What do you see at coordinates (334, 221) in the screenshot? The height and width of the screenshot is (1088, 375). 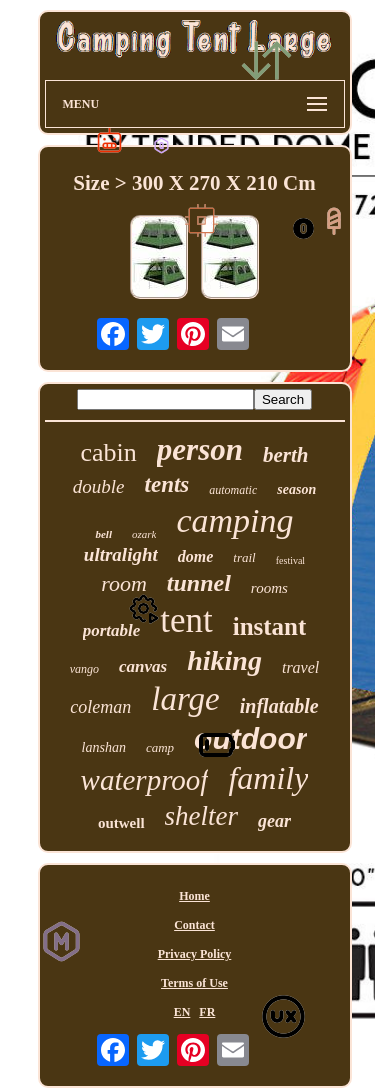 I see `browse desserts or frozen treats` at bounding box center [334, 221].